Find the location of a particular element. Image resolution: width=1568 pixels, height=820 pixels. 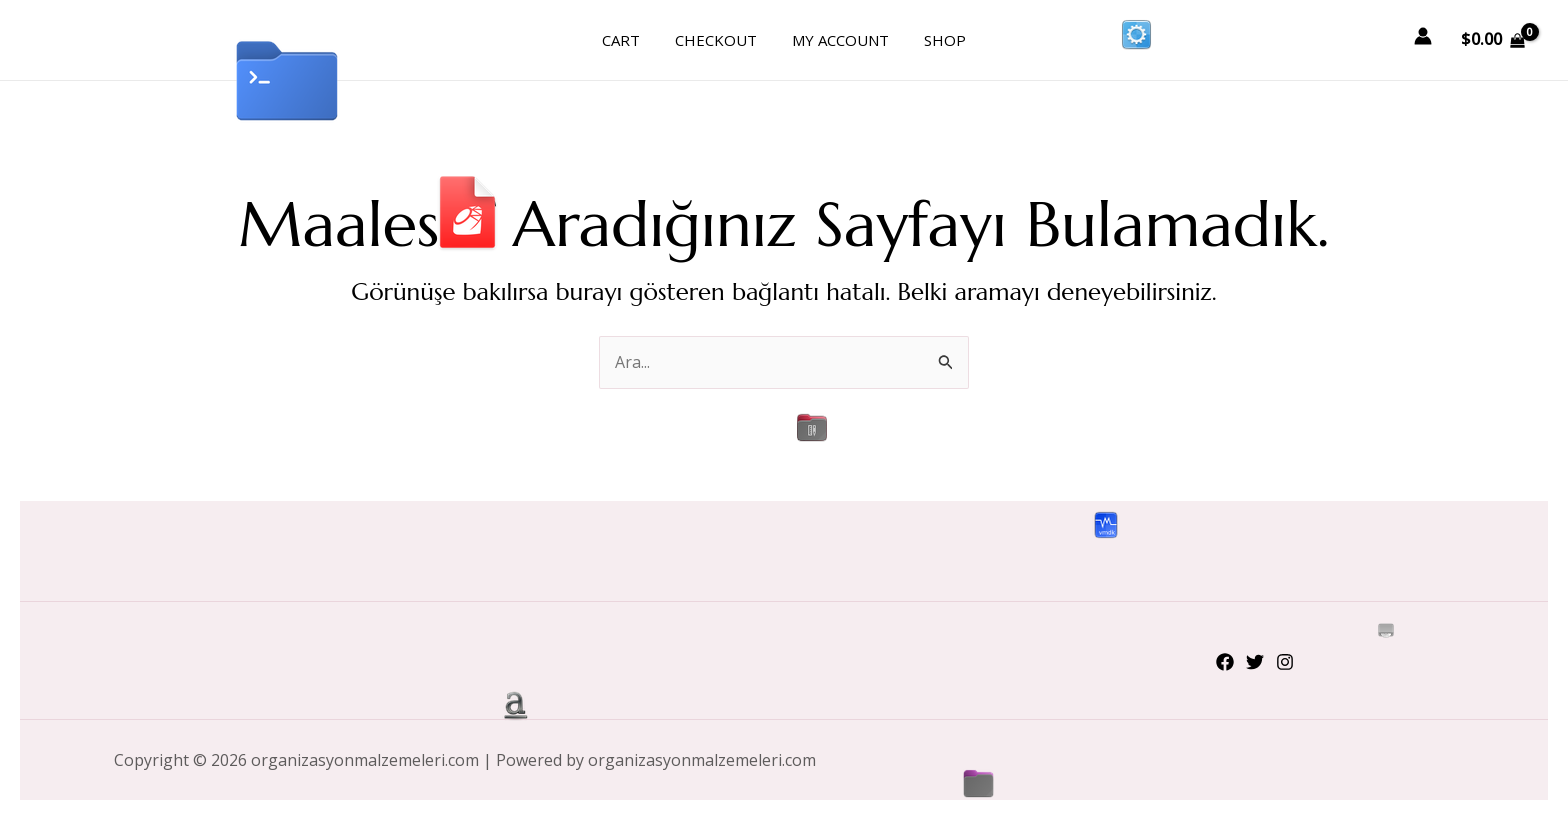

an MS-DOS executable file is located at coordinates (1136, 34).